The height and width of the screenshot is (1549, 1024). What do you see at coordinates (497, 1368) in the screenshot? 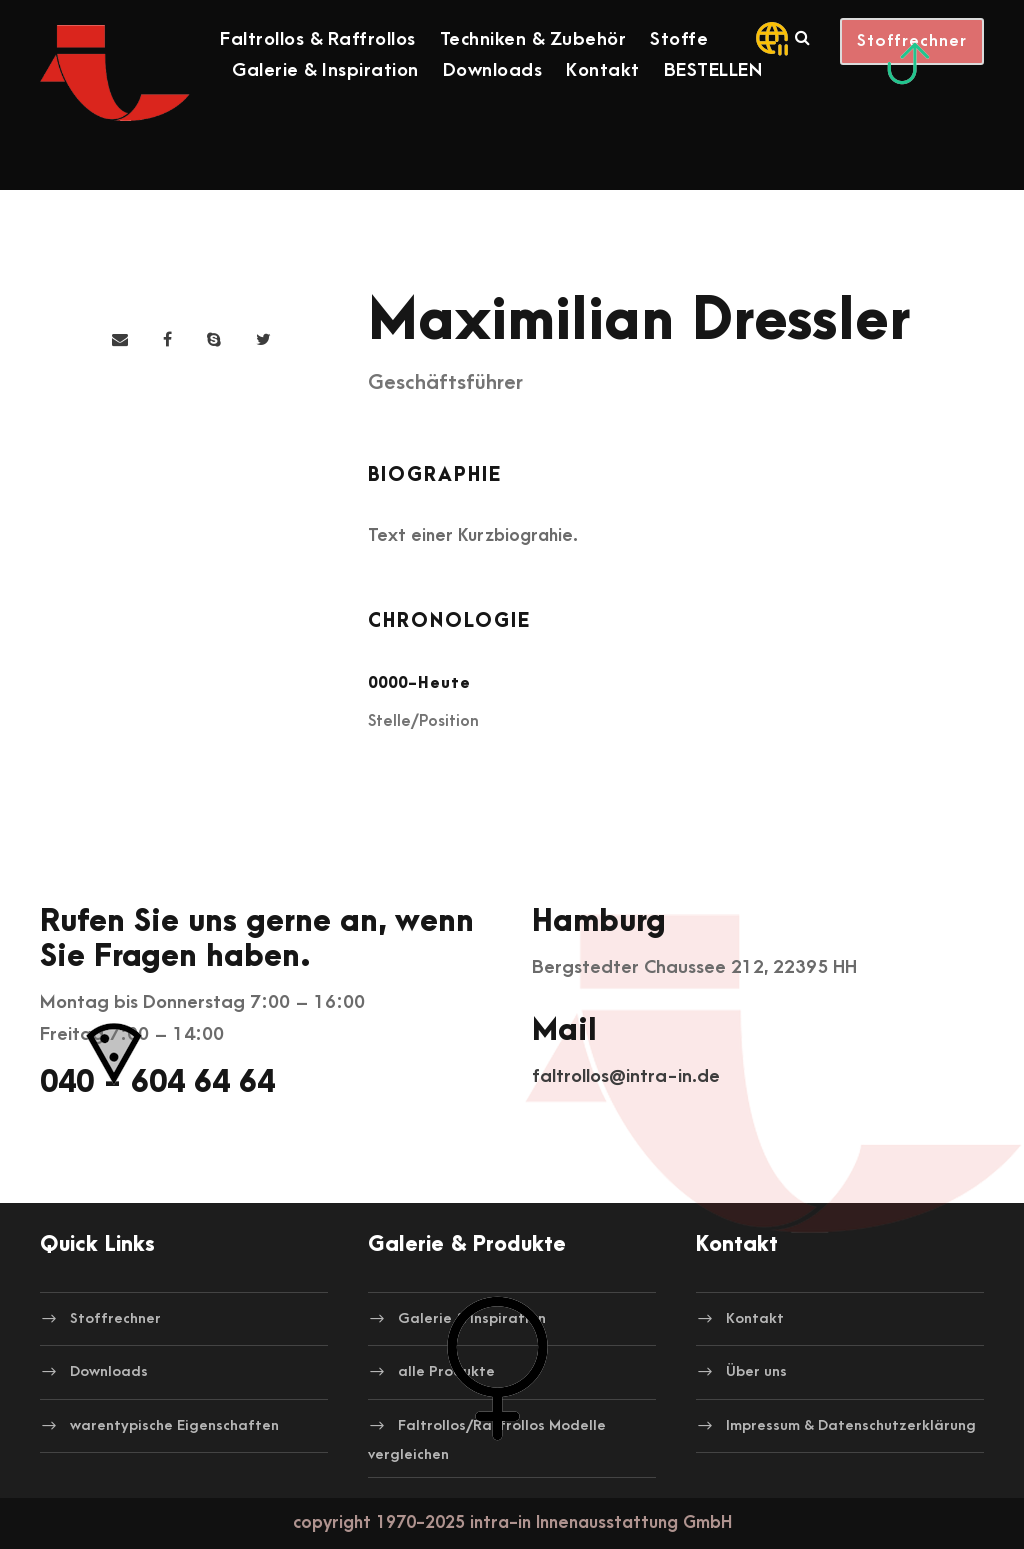
I see `select female gender option` at bounding box center [497, 1368].